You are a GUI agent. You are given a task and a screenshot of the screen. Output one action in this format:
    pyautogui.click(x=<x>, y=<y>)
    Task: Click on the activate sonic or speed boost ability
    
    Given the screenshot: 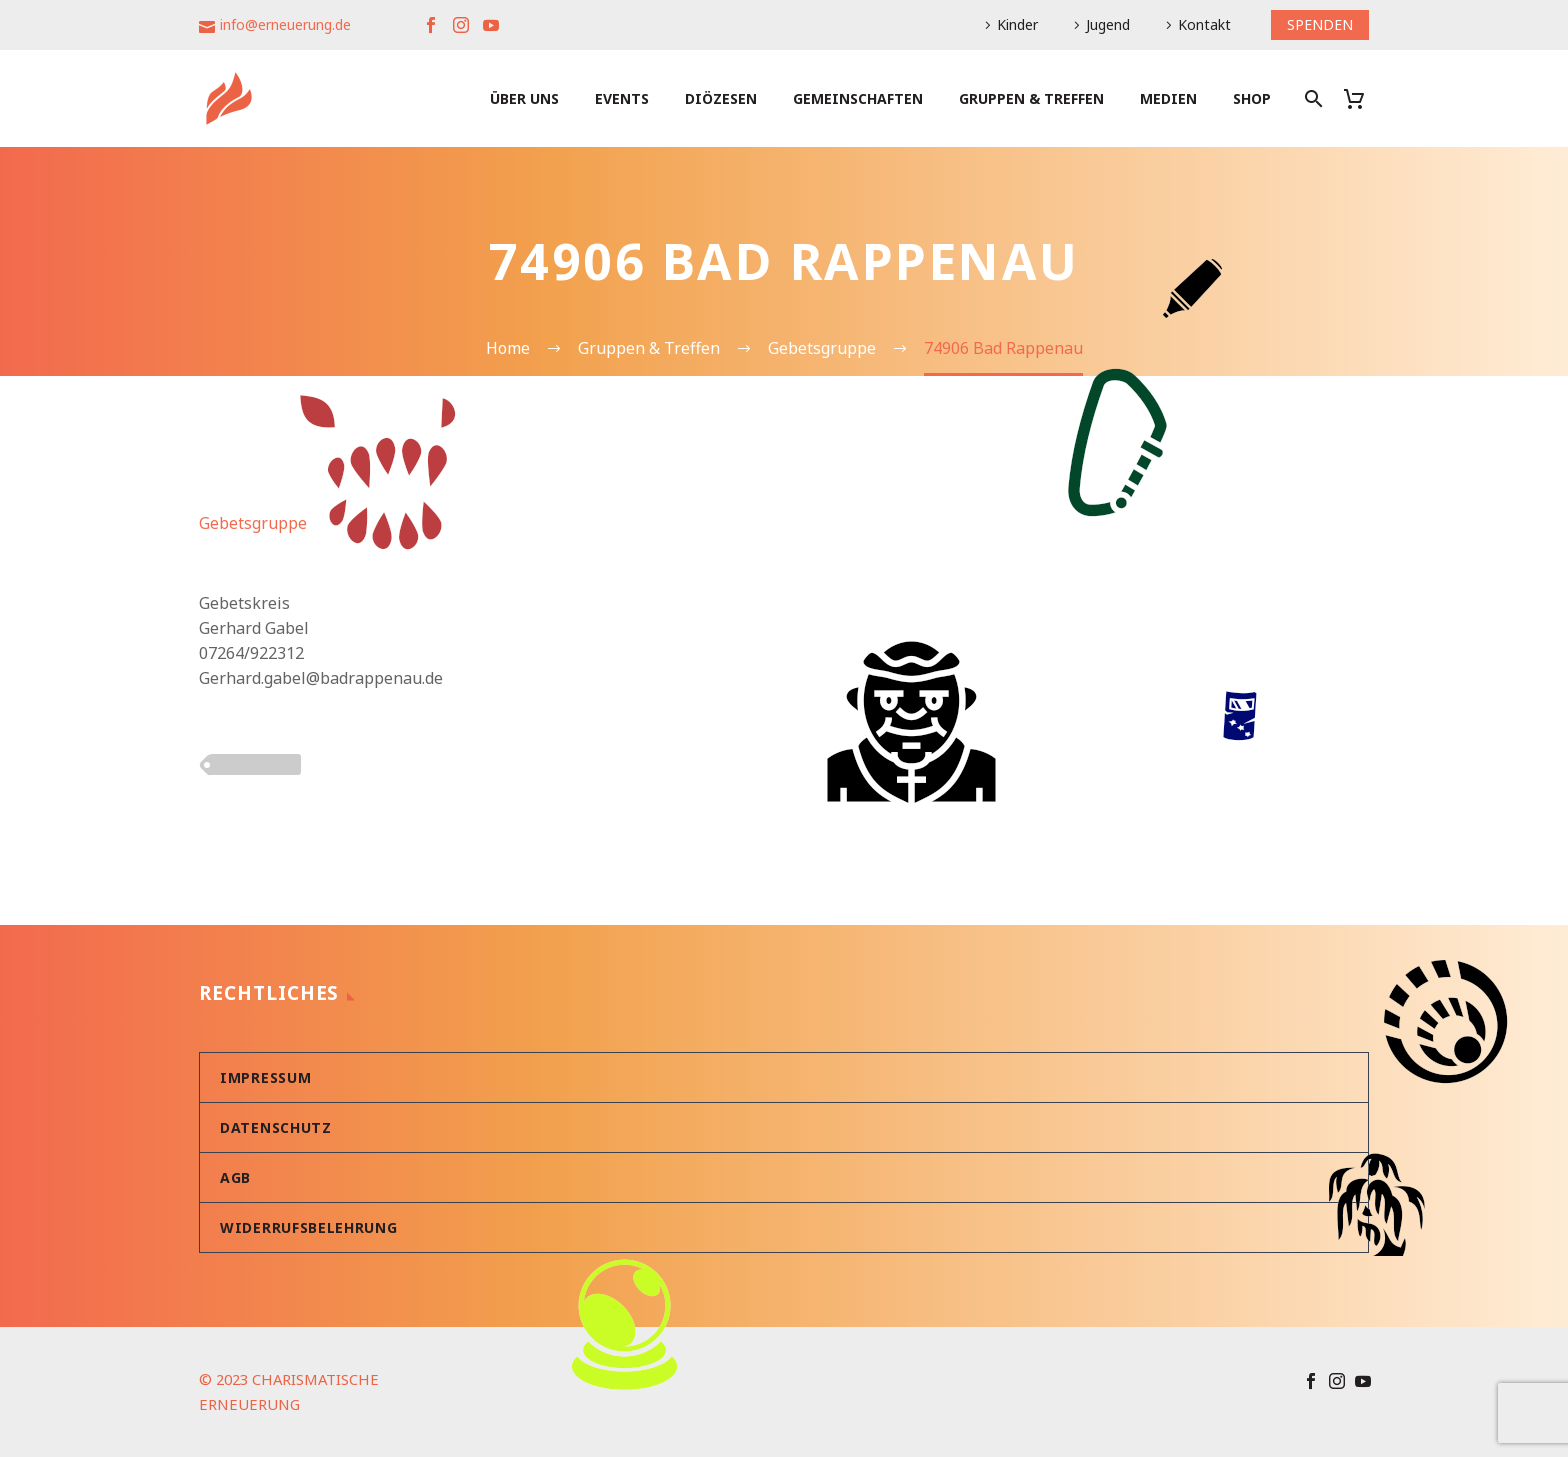 What is the action you would take?
    pyautogui.click(x=1445, y=1021)
    